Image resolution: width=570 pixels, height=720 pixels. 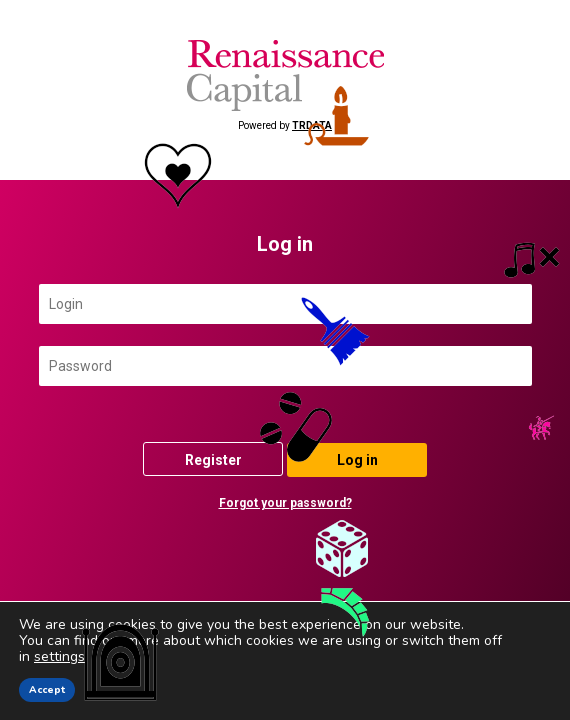 What do you see at coordinates (296, 427) in the screenshot?
I see `view medications or prescriptions` at bounding box center [296, 427].